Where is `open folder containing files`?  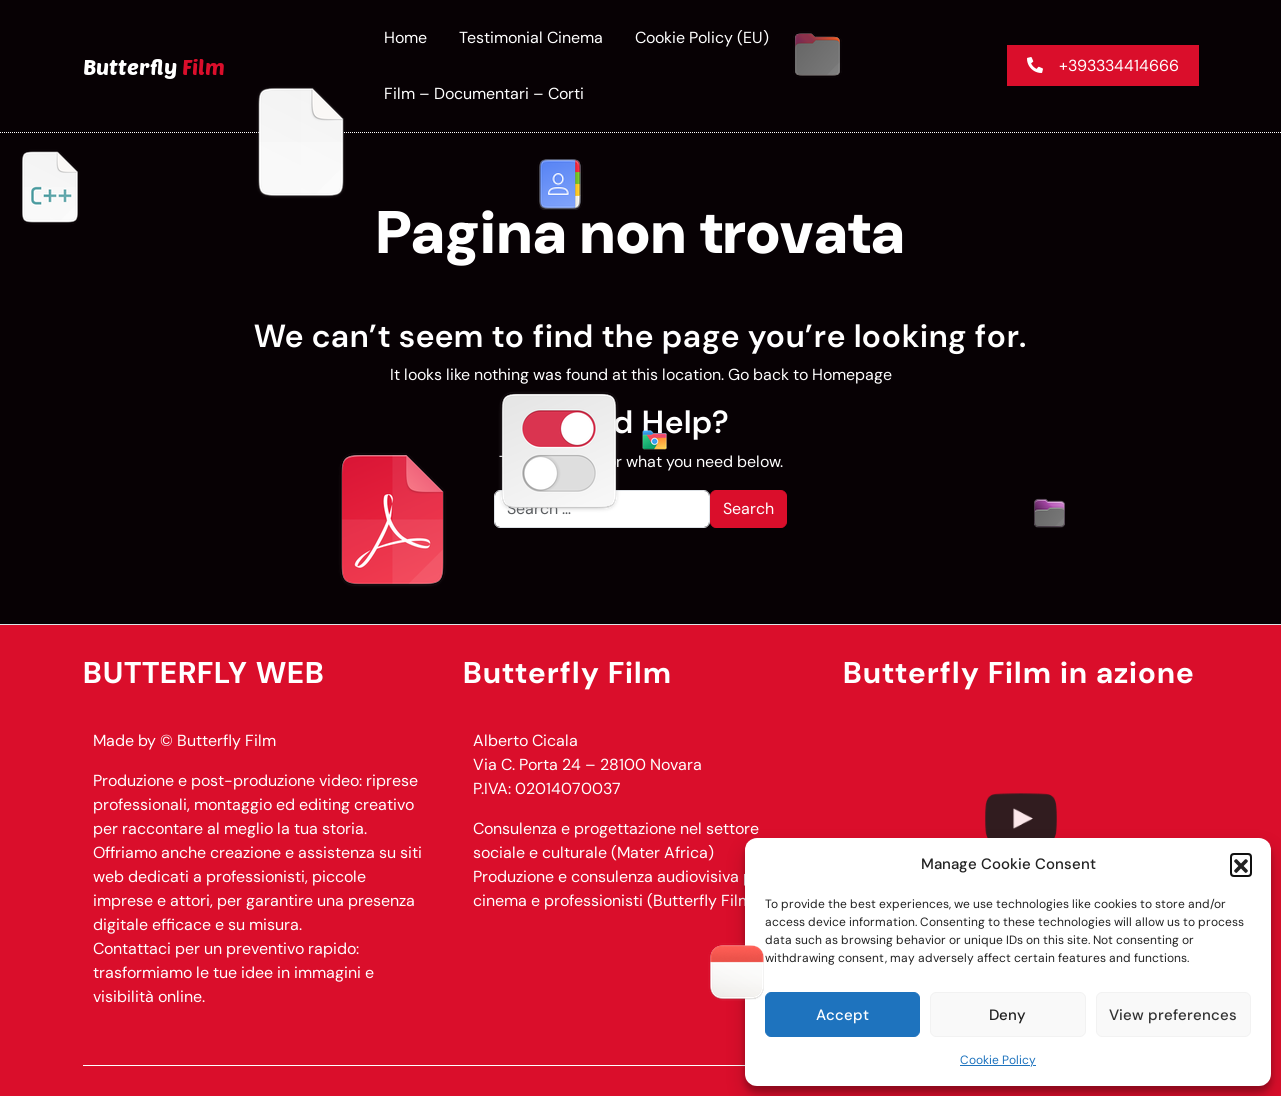 open folder containing files is located at coordinates (1049, 512).